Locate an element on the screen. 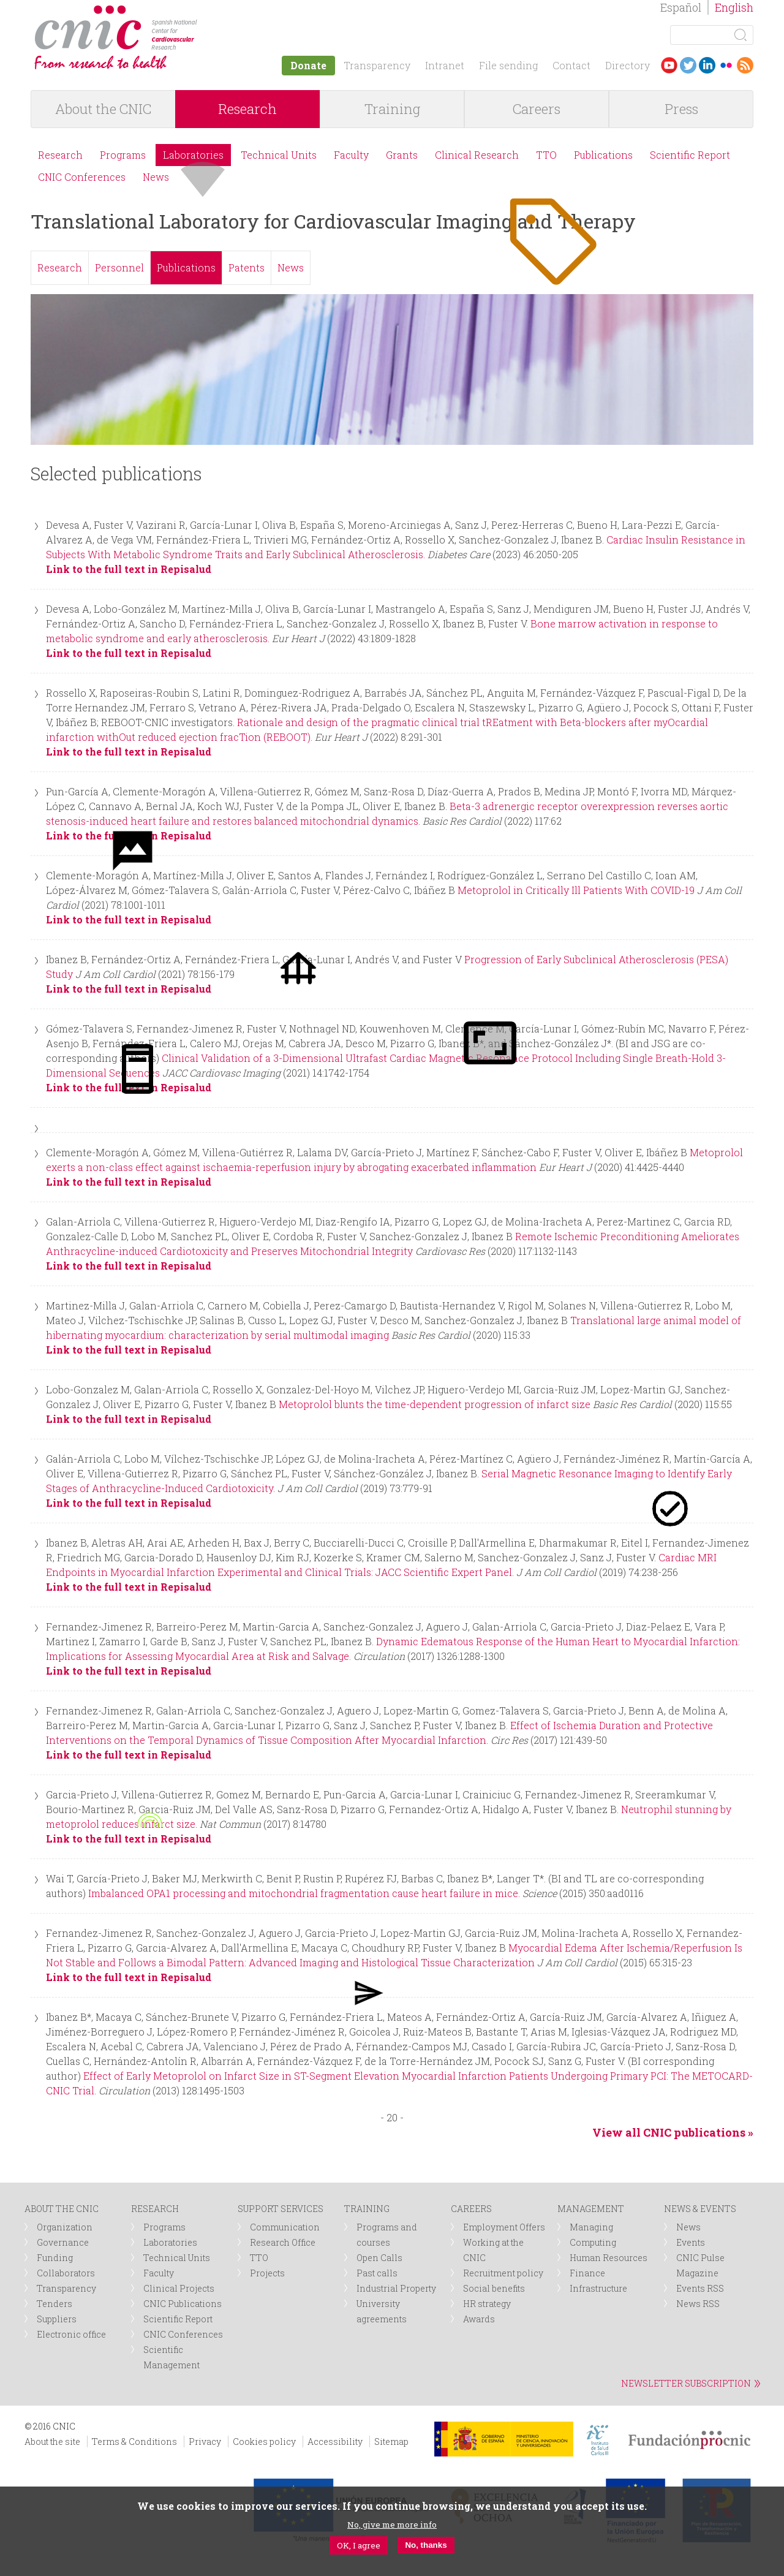  indicates a multimedia message (MMS) is located at coordinates (132, 850).